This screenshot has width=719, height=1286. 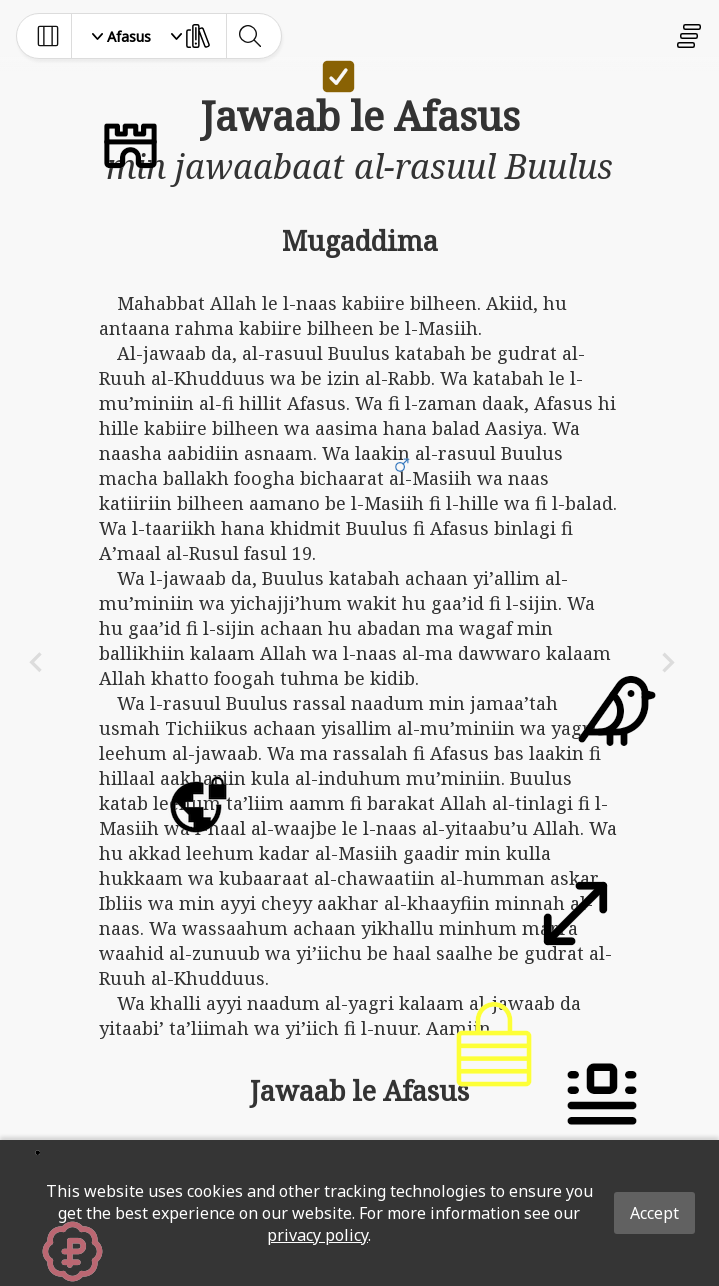 What do you see at coordinates (602, 1094) in the screenshot?
I see `center-align an element within its container` at bounding box center [602, 1094].